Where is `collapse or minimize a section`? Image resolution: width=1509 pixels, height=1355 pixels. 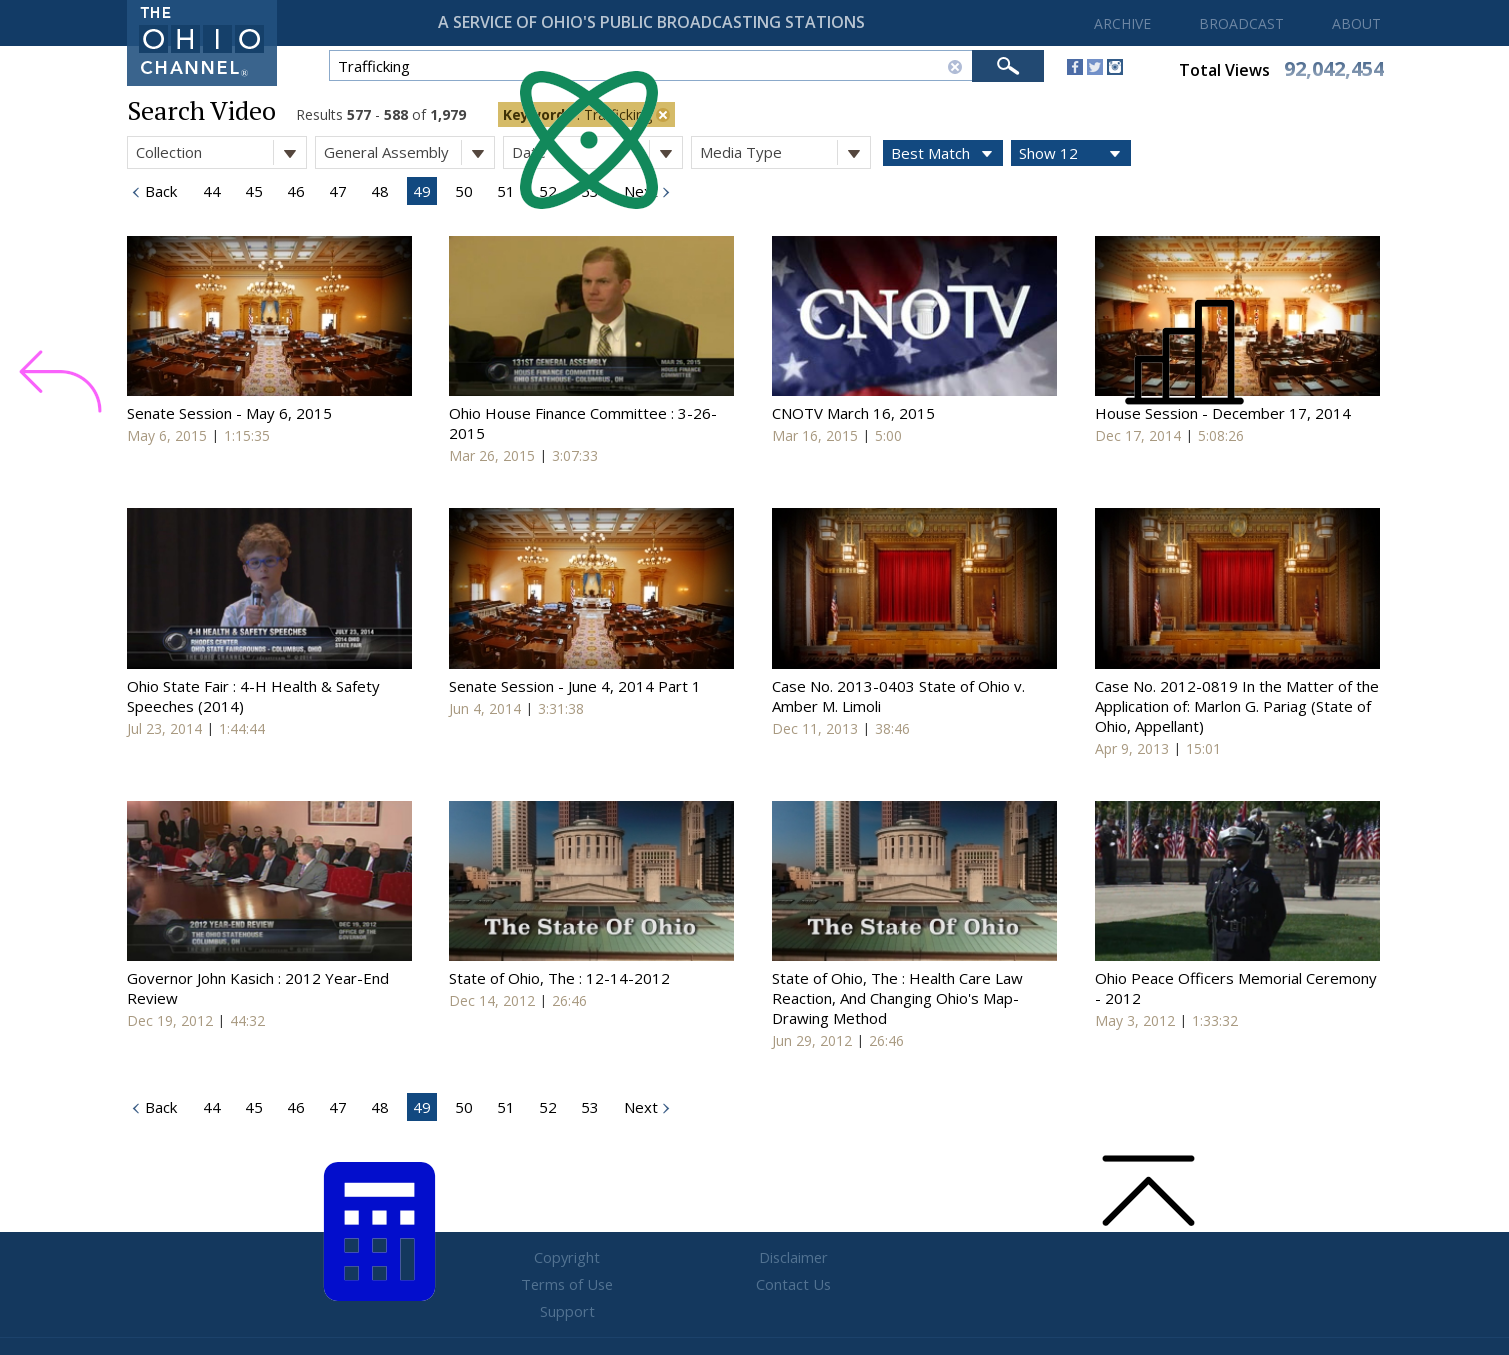 collapse or minimize a section is located at coordinates (1148, 1188).